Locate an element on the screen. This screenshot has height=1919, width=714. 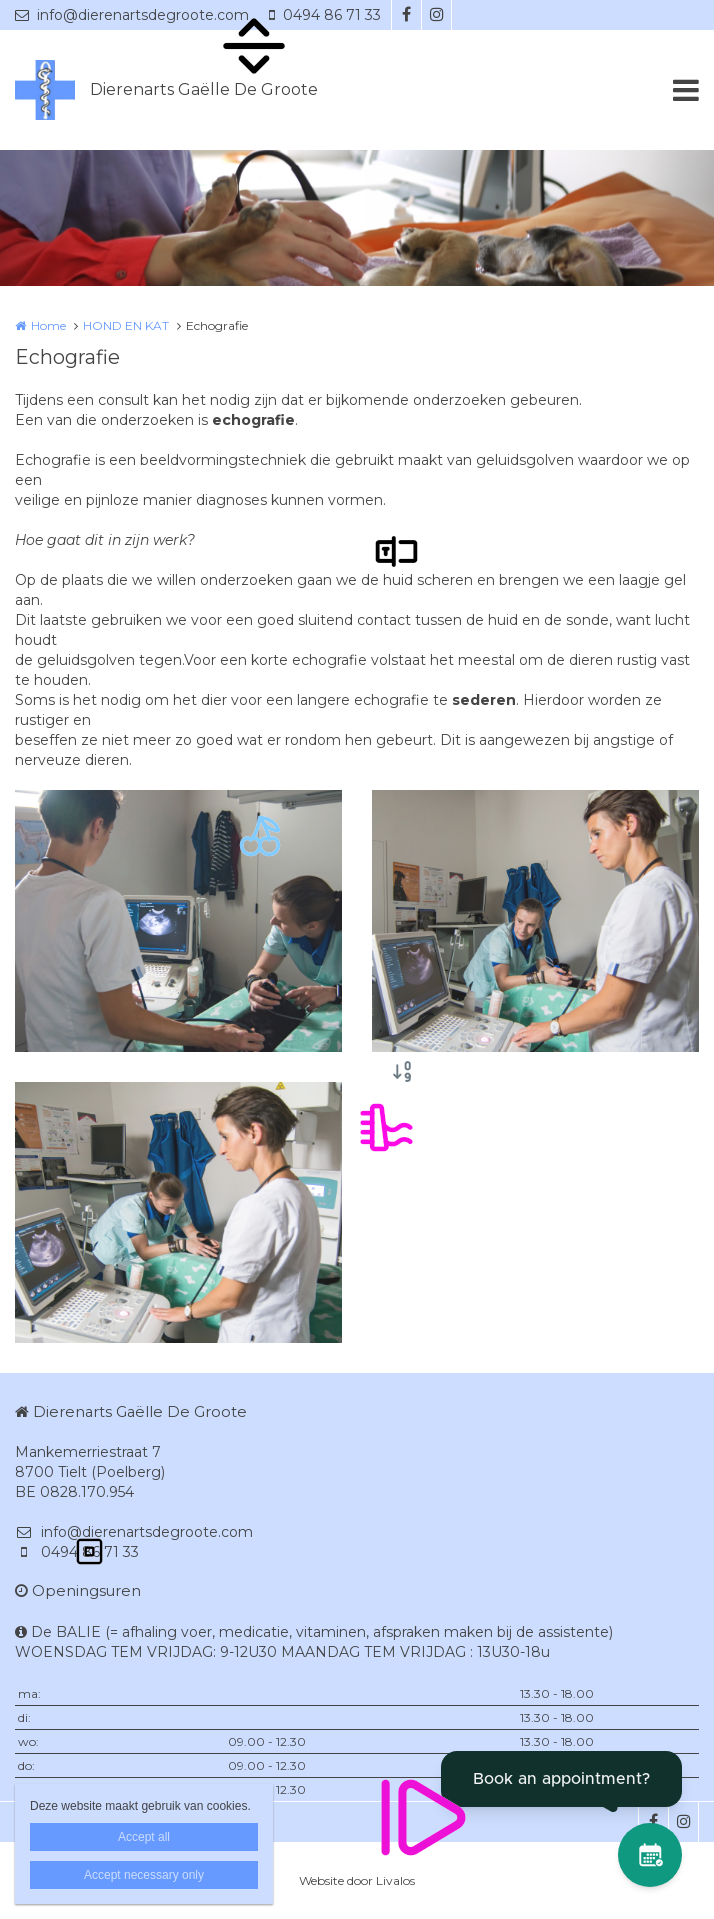
skip to the next track is located at coordinates (423, 1817).